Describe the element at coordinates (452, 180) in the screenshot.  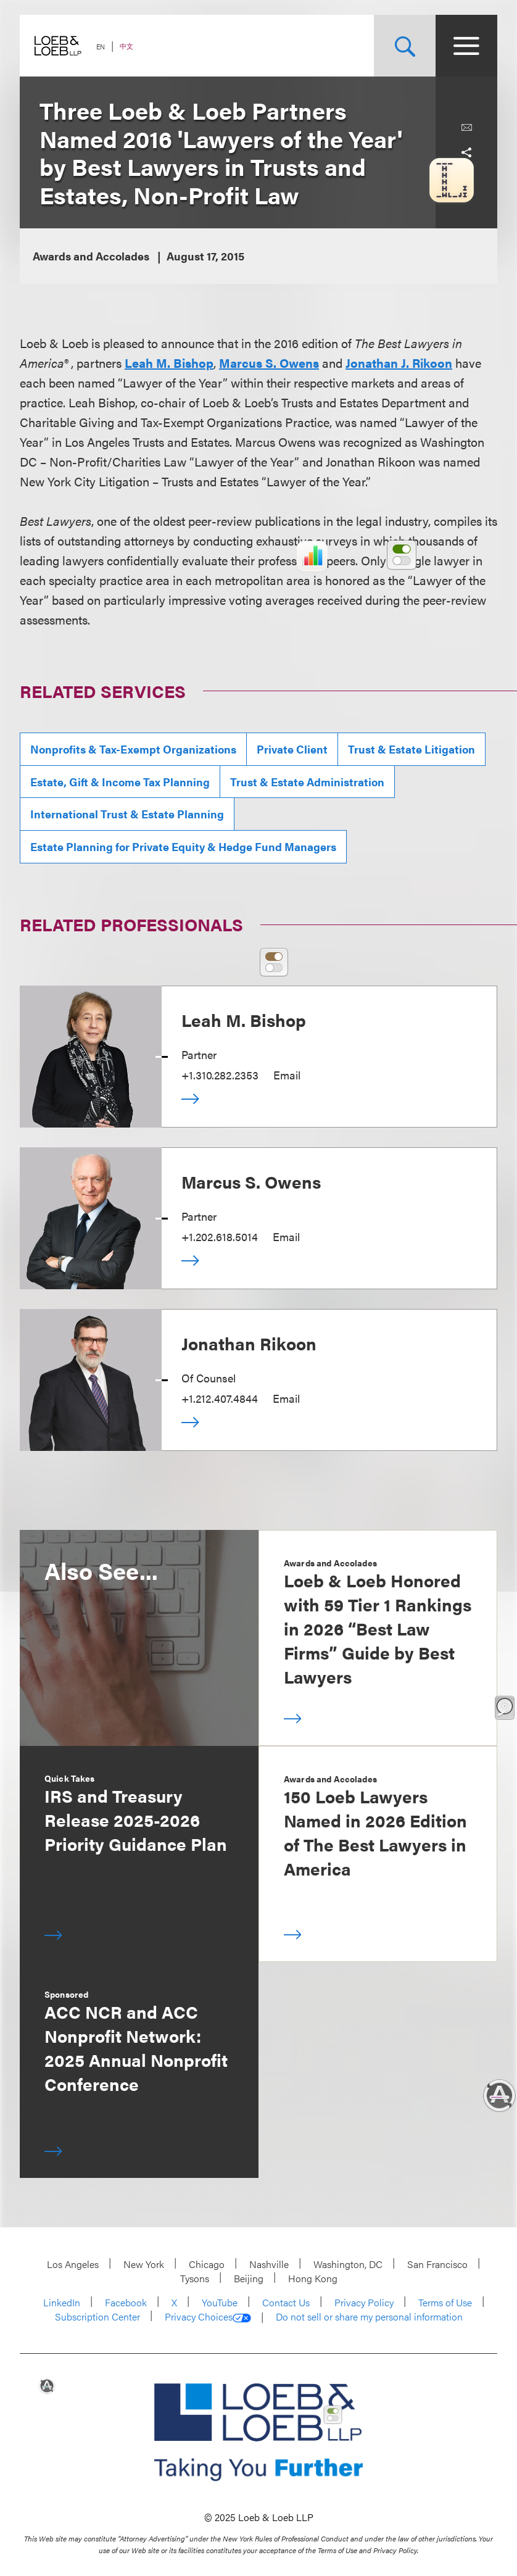
I see `open letterpress text editor app` at that location.